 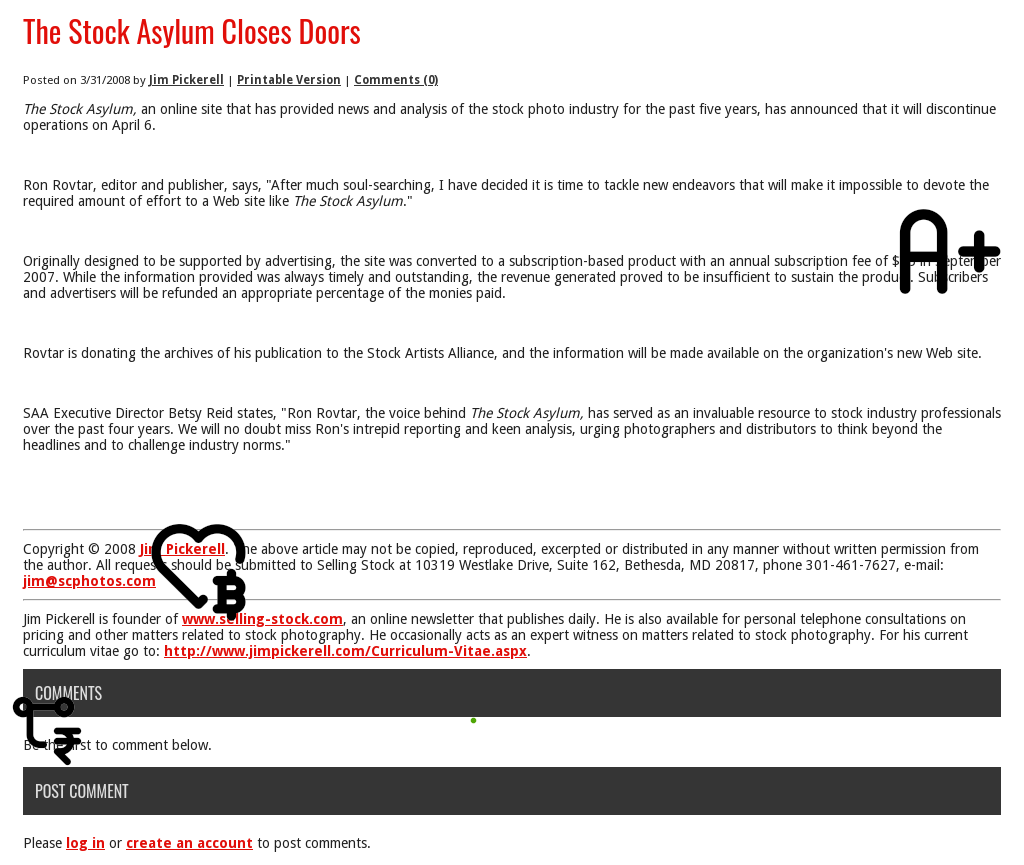 I want to click on increase text size, so click(x=947, y=251).